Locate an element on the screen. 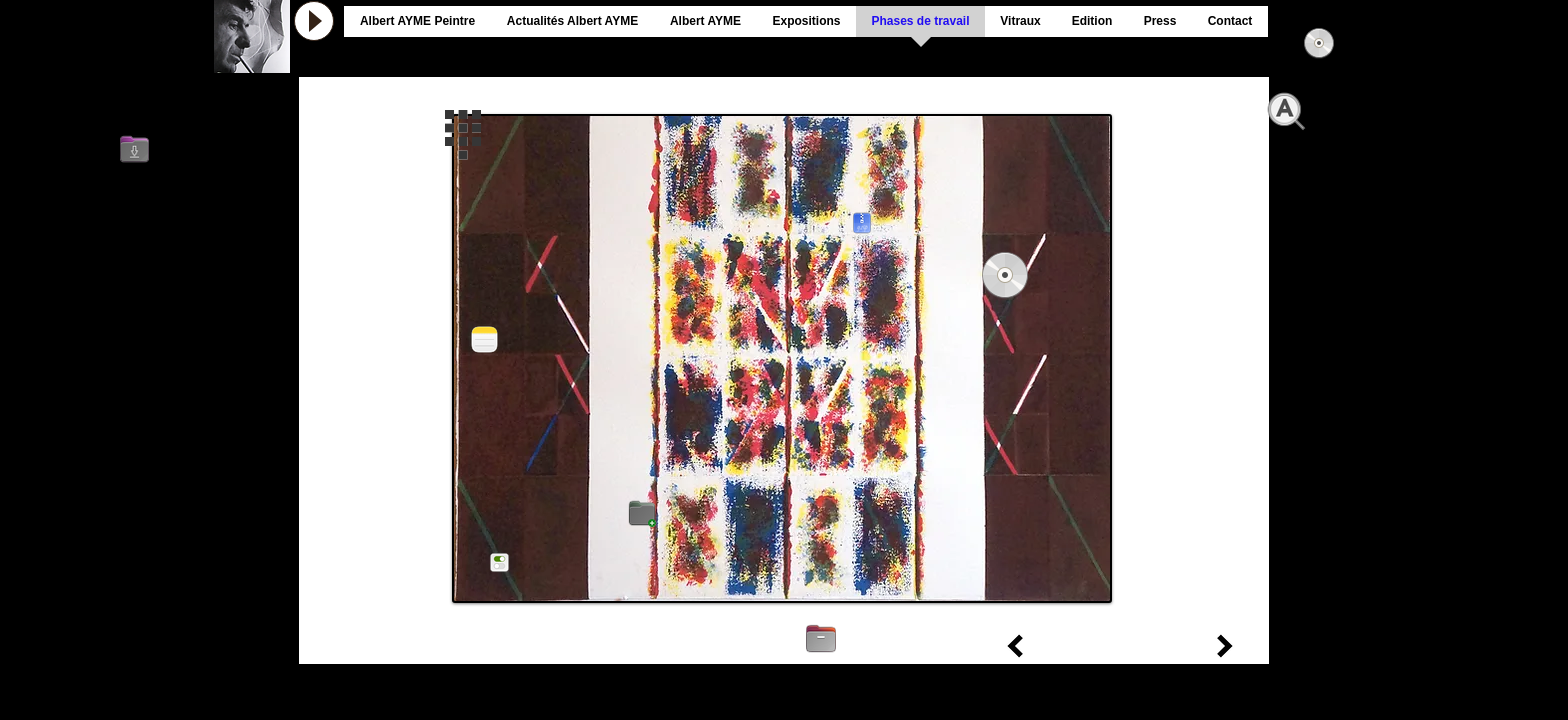 This screenshot has height=720, width=1568. open system tweaks or settings customization is located at coordinates (499, 562).